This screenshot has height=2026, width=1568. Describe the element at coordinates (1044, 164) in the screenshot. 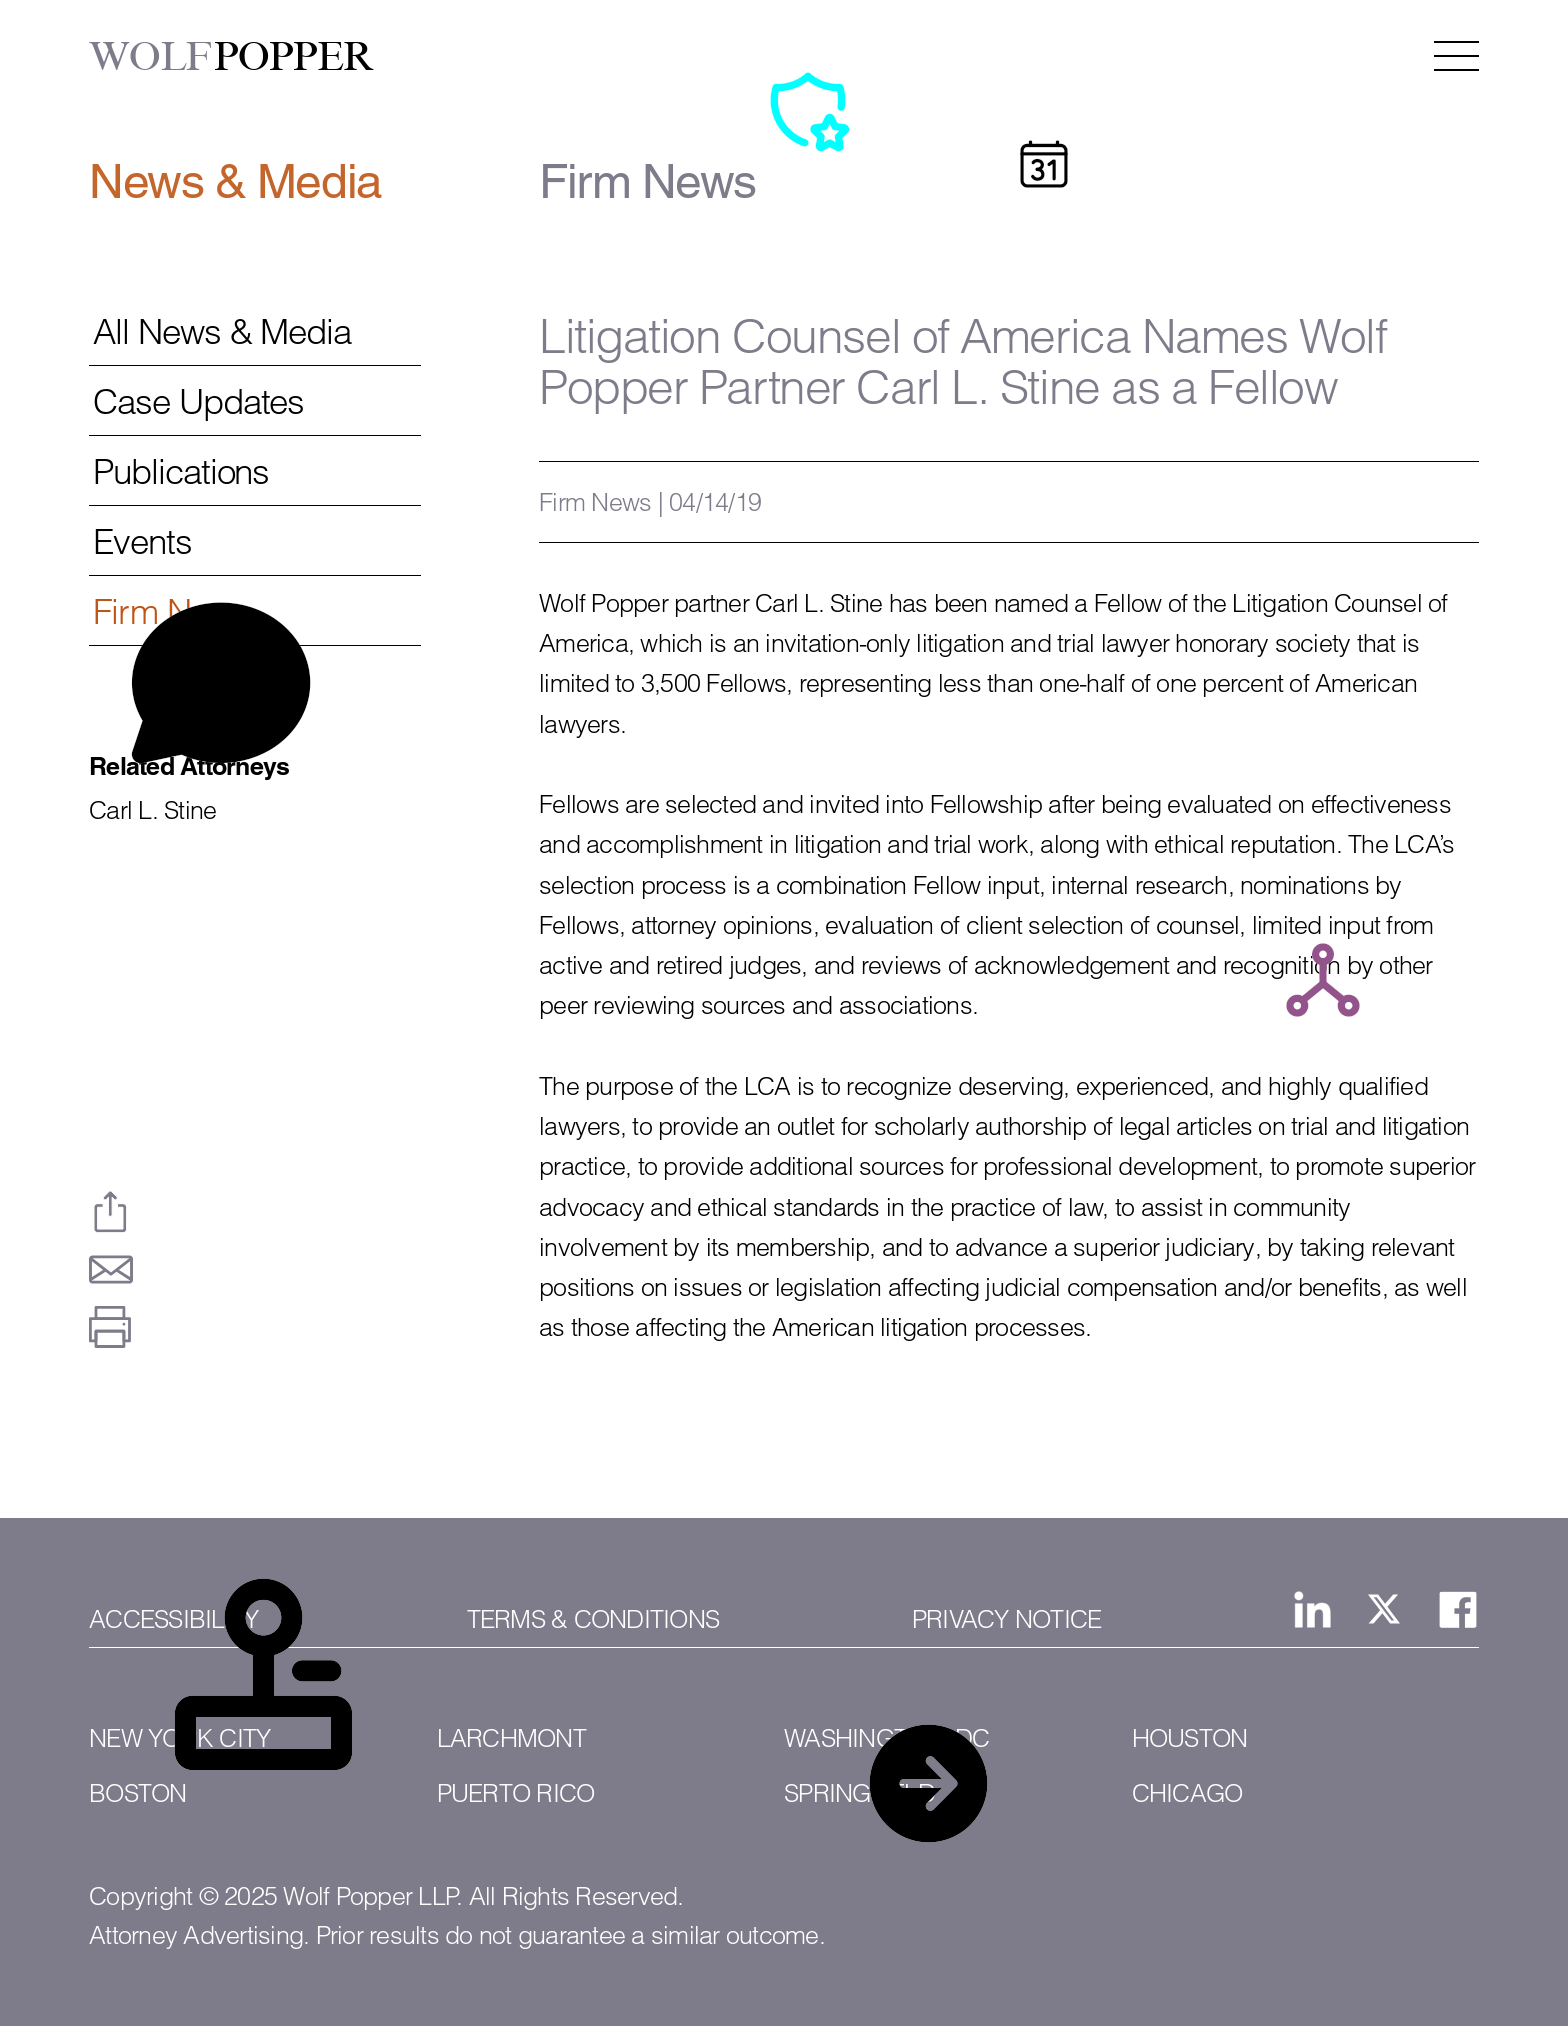

I see `view or select a specific date` at that location.